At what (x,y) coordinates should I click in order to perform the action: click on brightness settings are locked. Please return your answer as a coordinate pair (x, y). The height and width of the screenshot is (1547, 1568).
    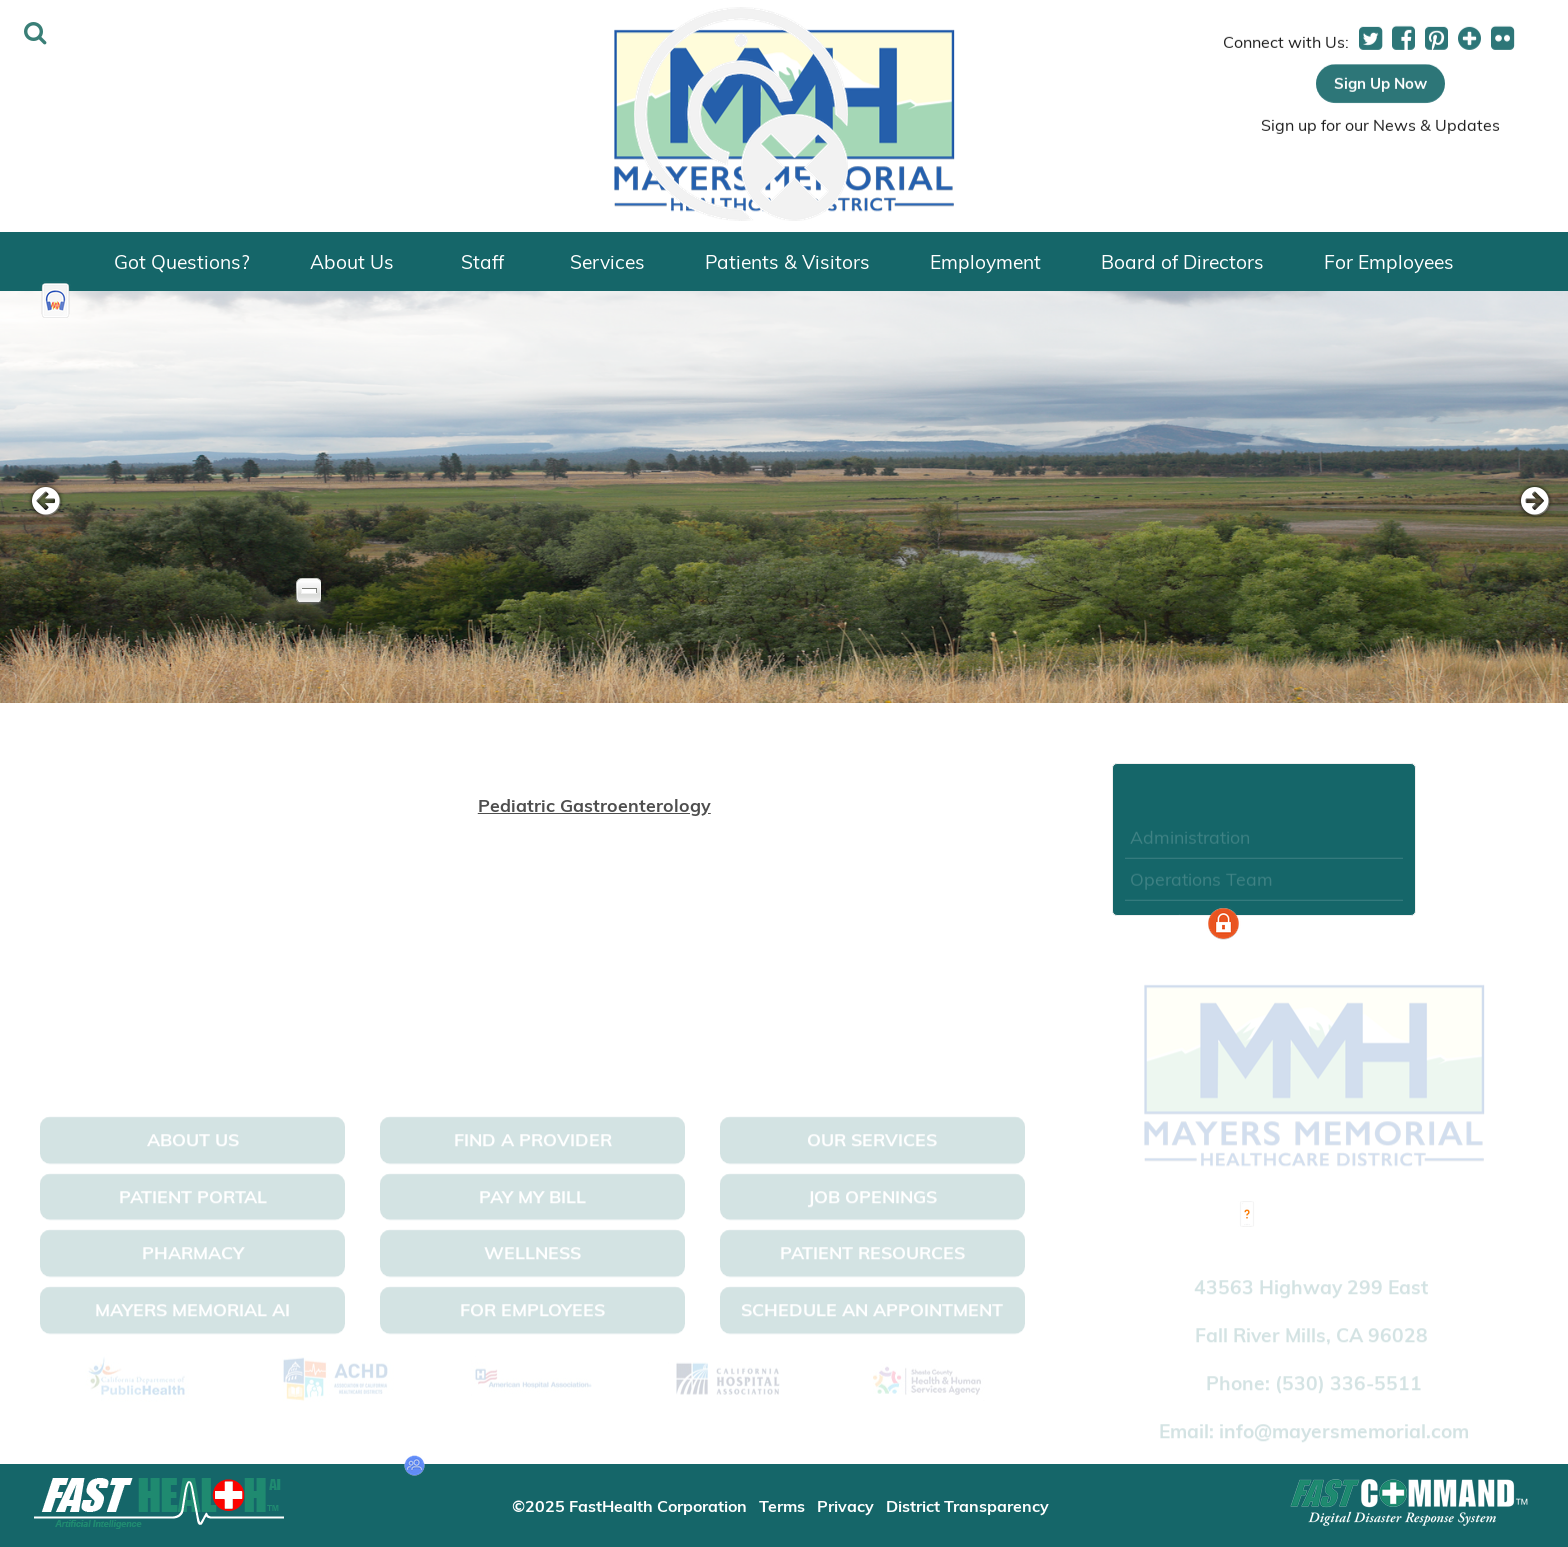
    Looking at the image, I should click on (1223, 923).